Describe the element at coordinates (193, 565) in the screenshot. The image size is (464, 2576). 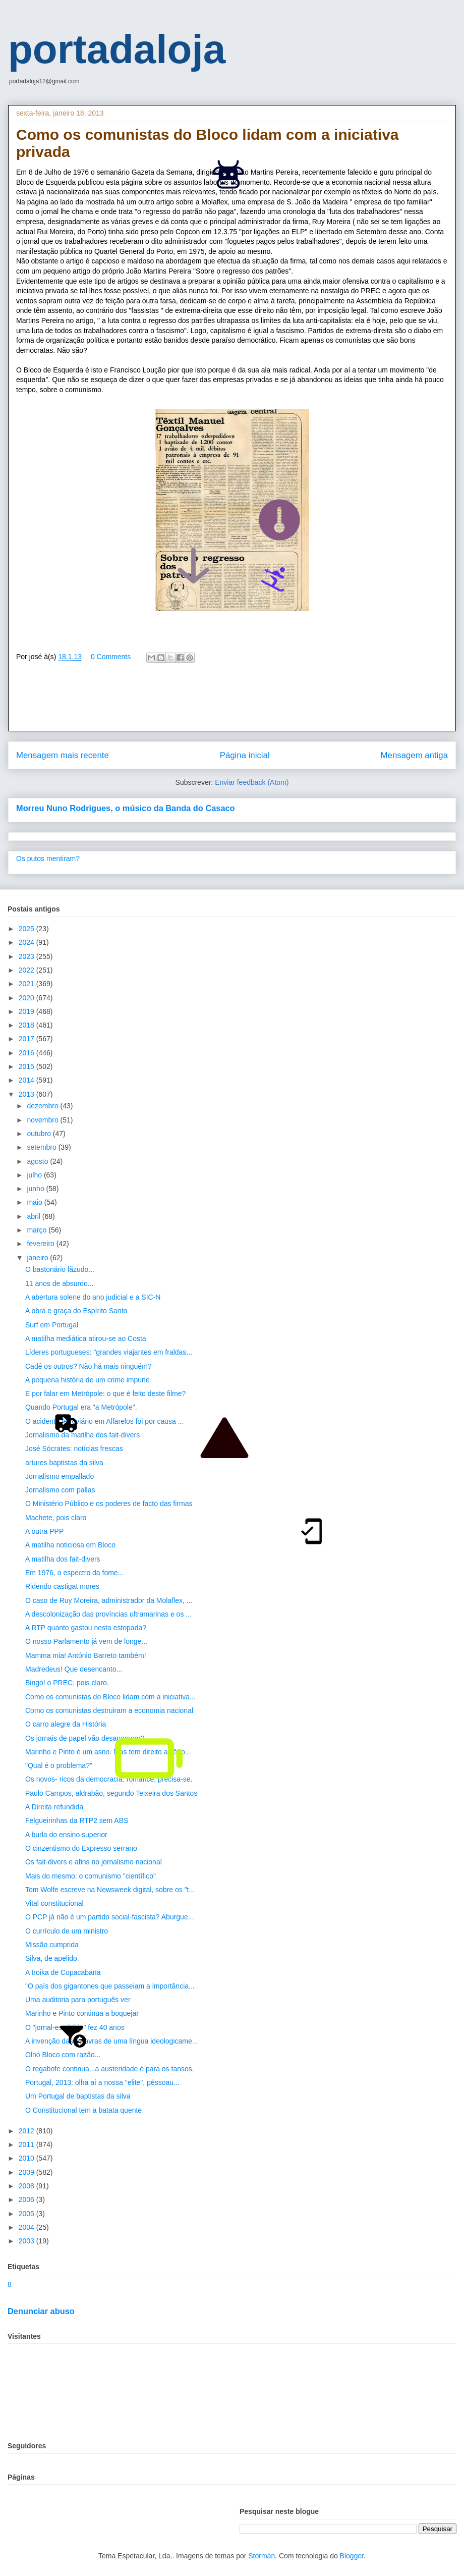
I see `download a file or content` at that location.